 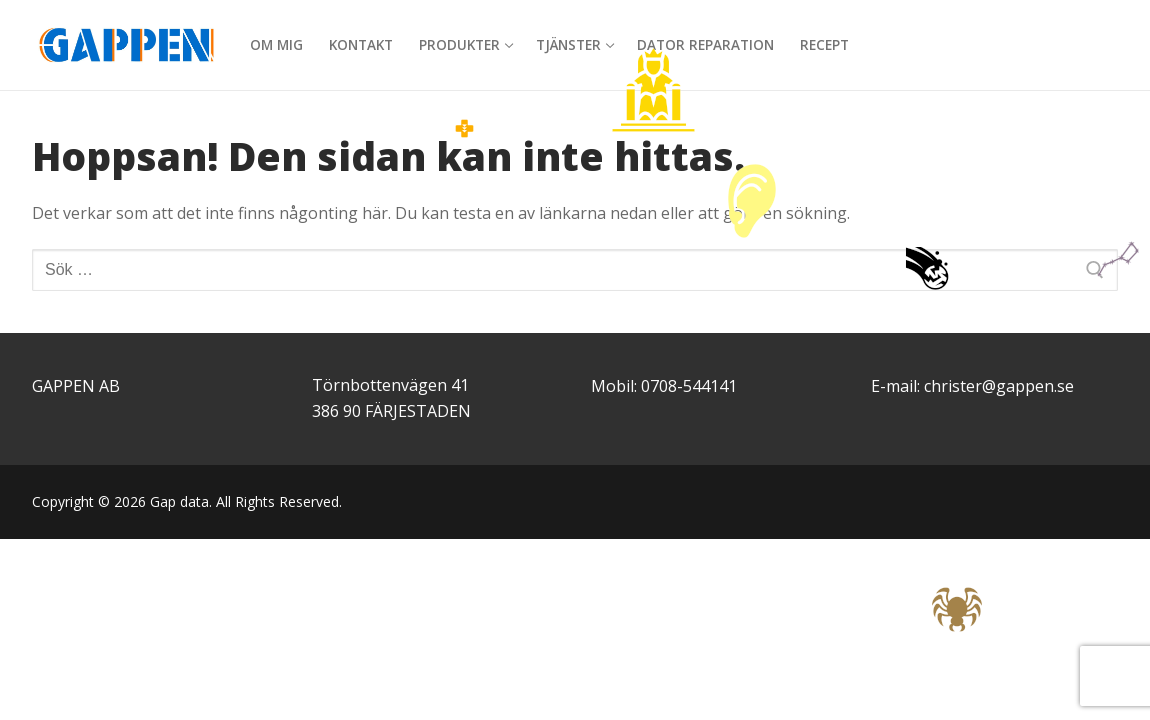 I want to click on access kingdom or empire management, so click(x=653, y=90).